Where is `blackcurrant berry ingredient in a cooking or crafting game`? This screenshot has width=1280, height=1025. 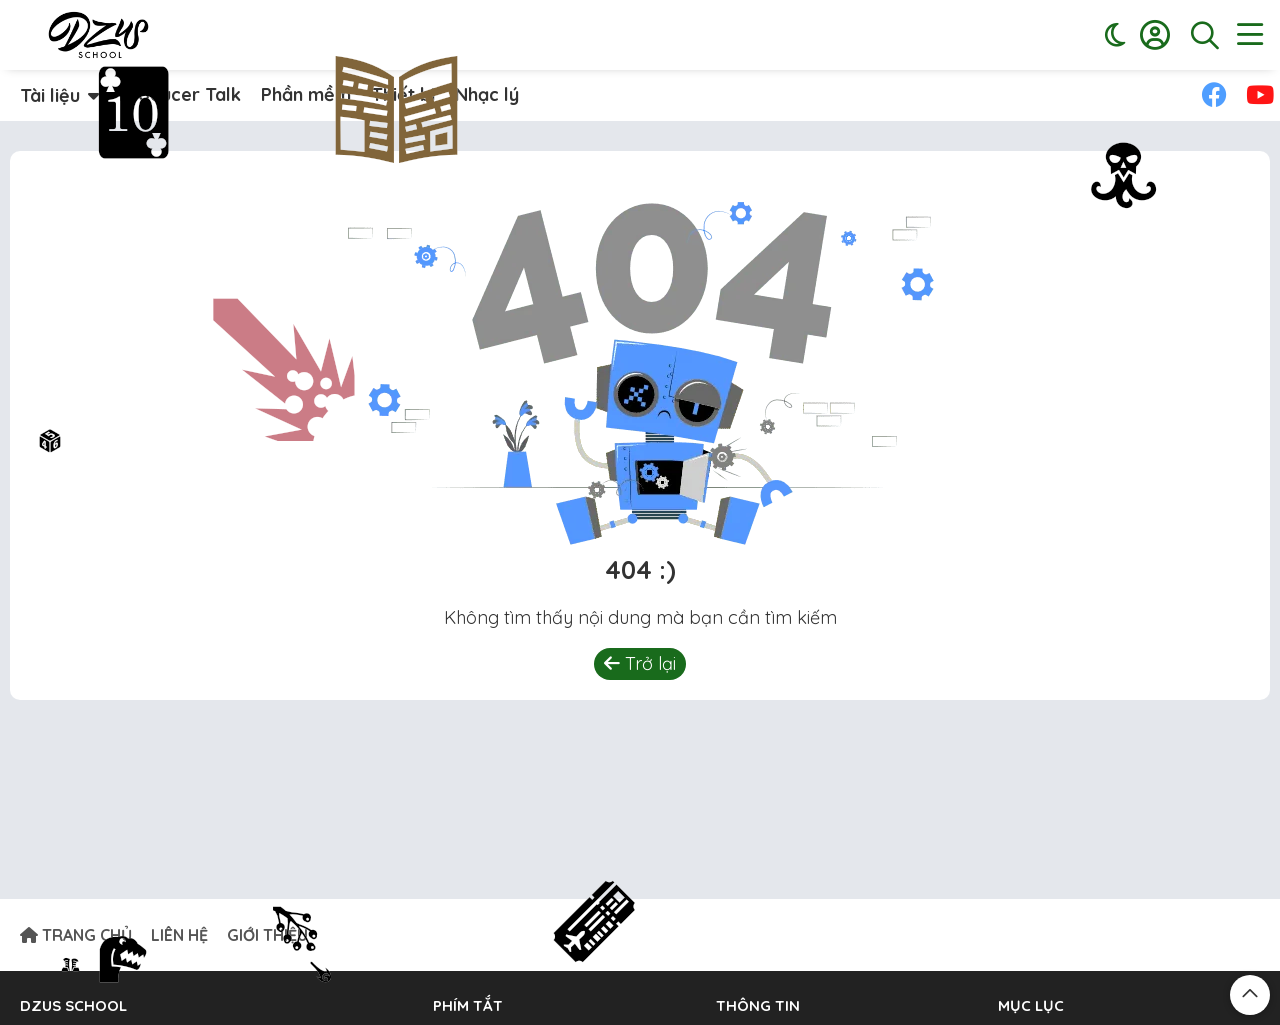 blackcurrant berry ingredient in a cooking or crafting game is located at coordinates (295, 929).